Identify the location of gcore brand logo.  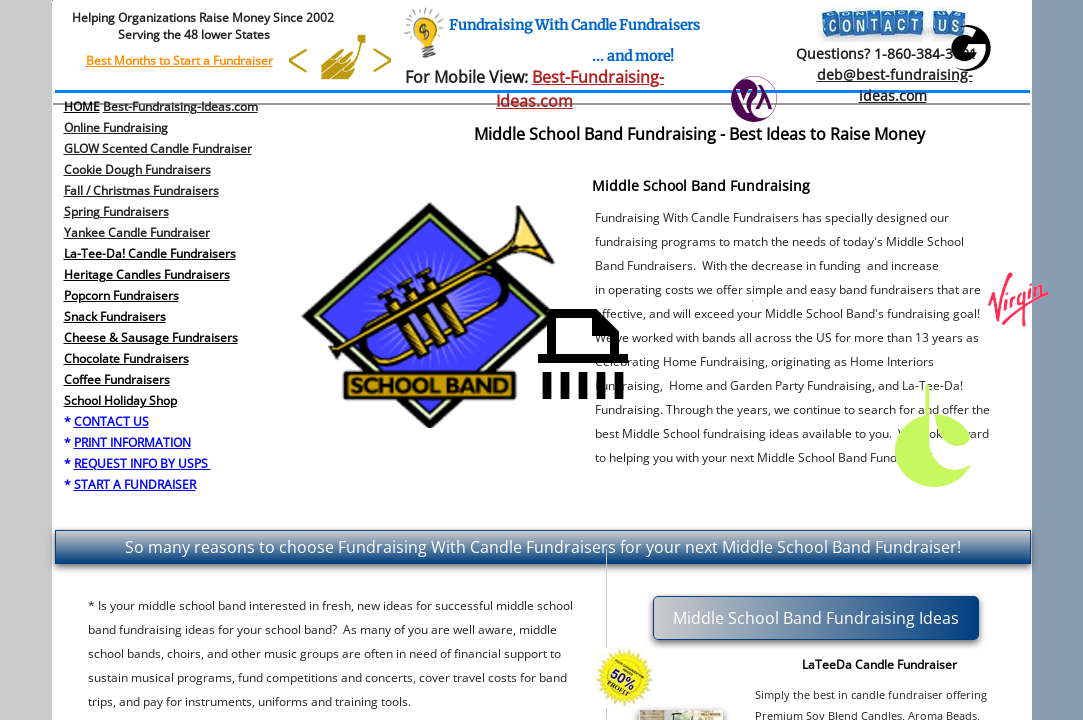
(971, 48).